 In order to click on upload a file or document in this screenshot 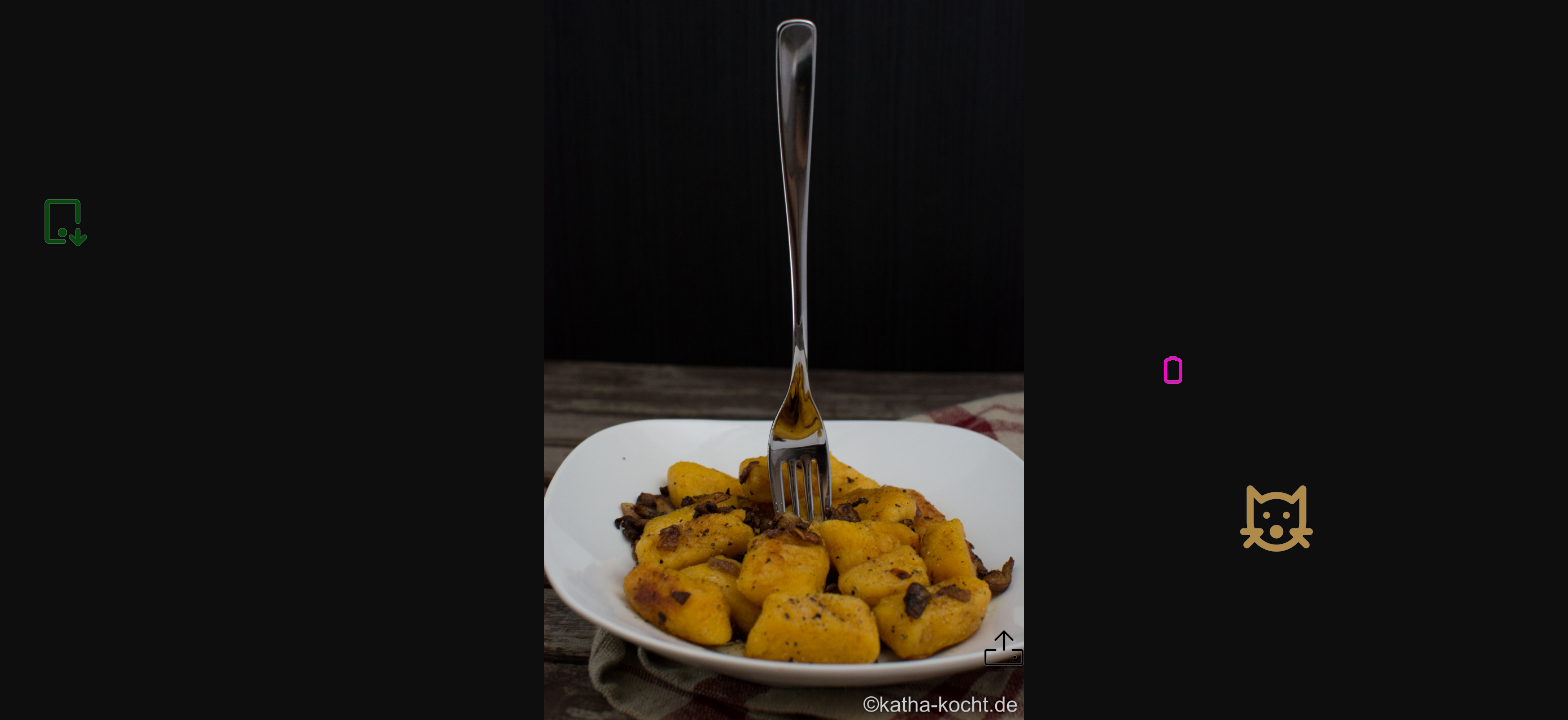, I will do `click(1004, 650)`.